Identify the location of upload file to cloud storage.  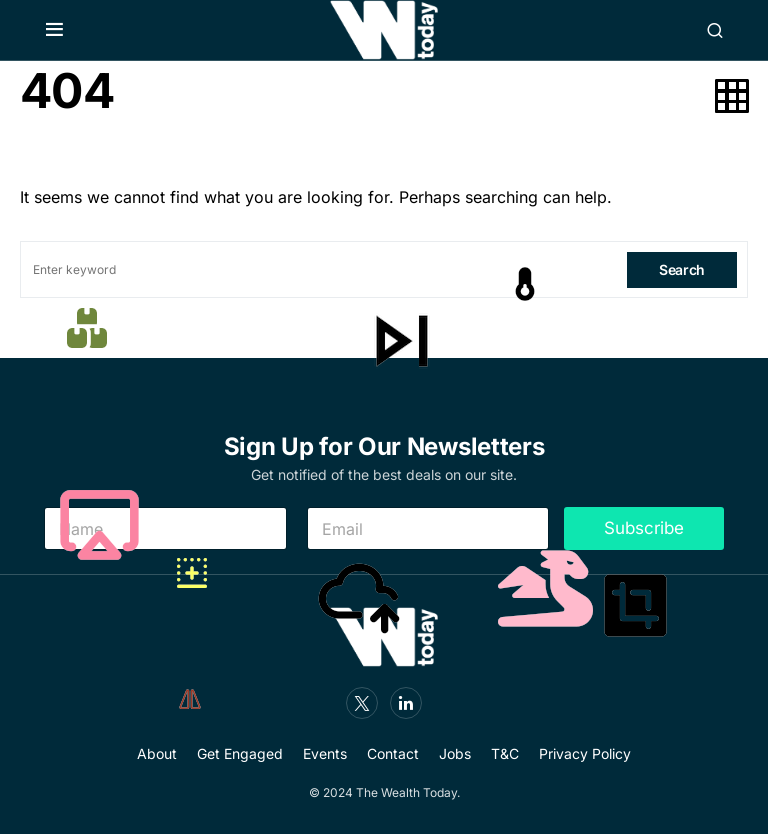
(359, 593).